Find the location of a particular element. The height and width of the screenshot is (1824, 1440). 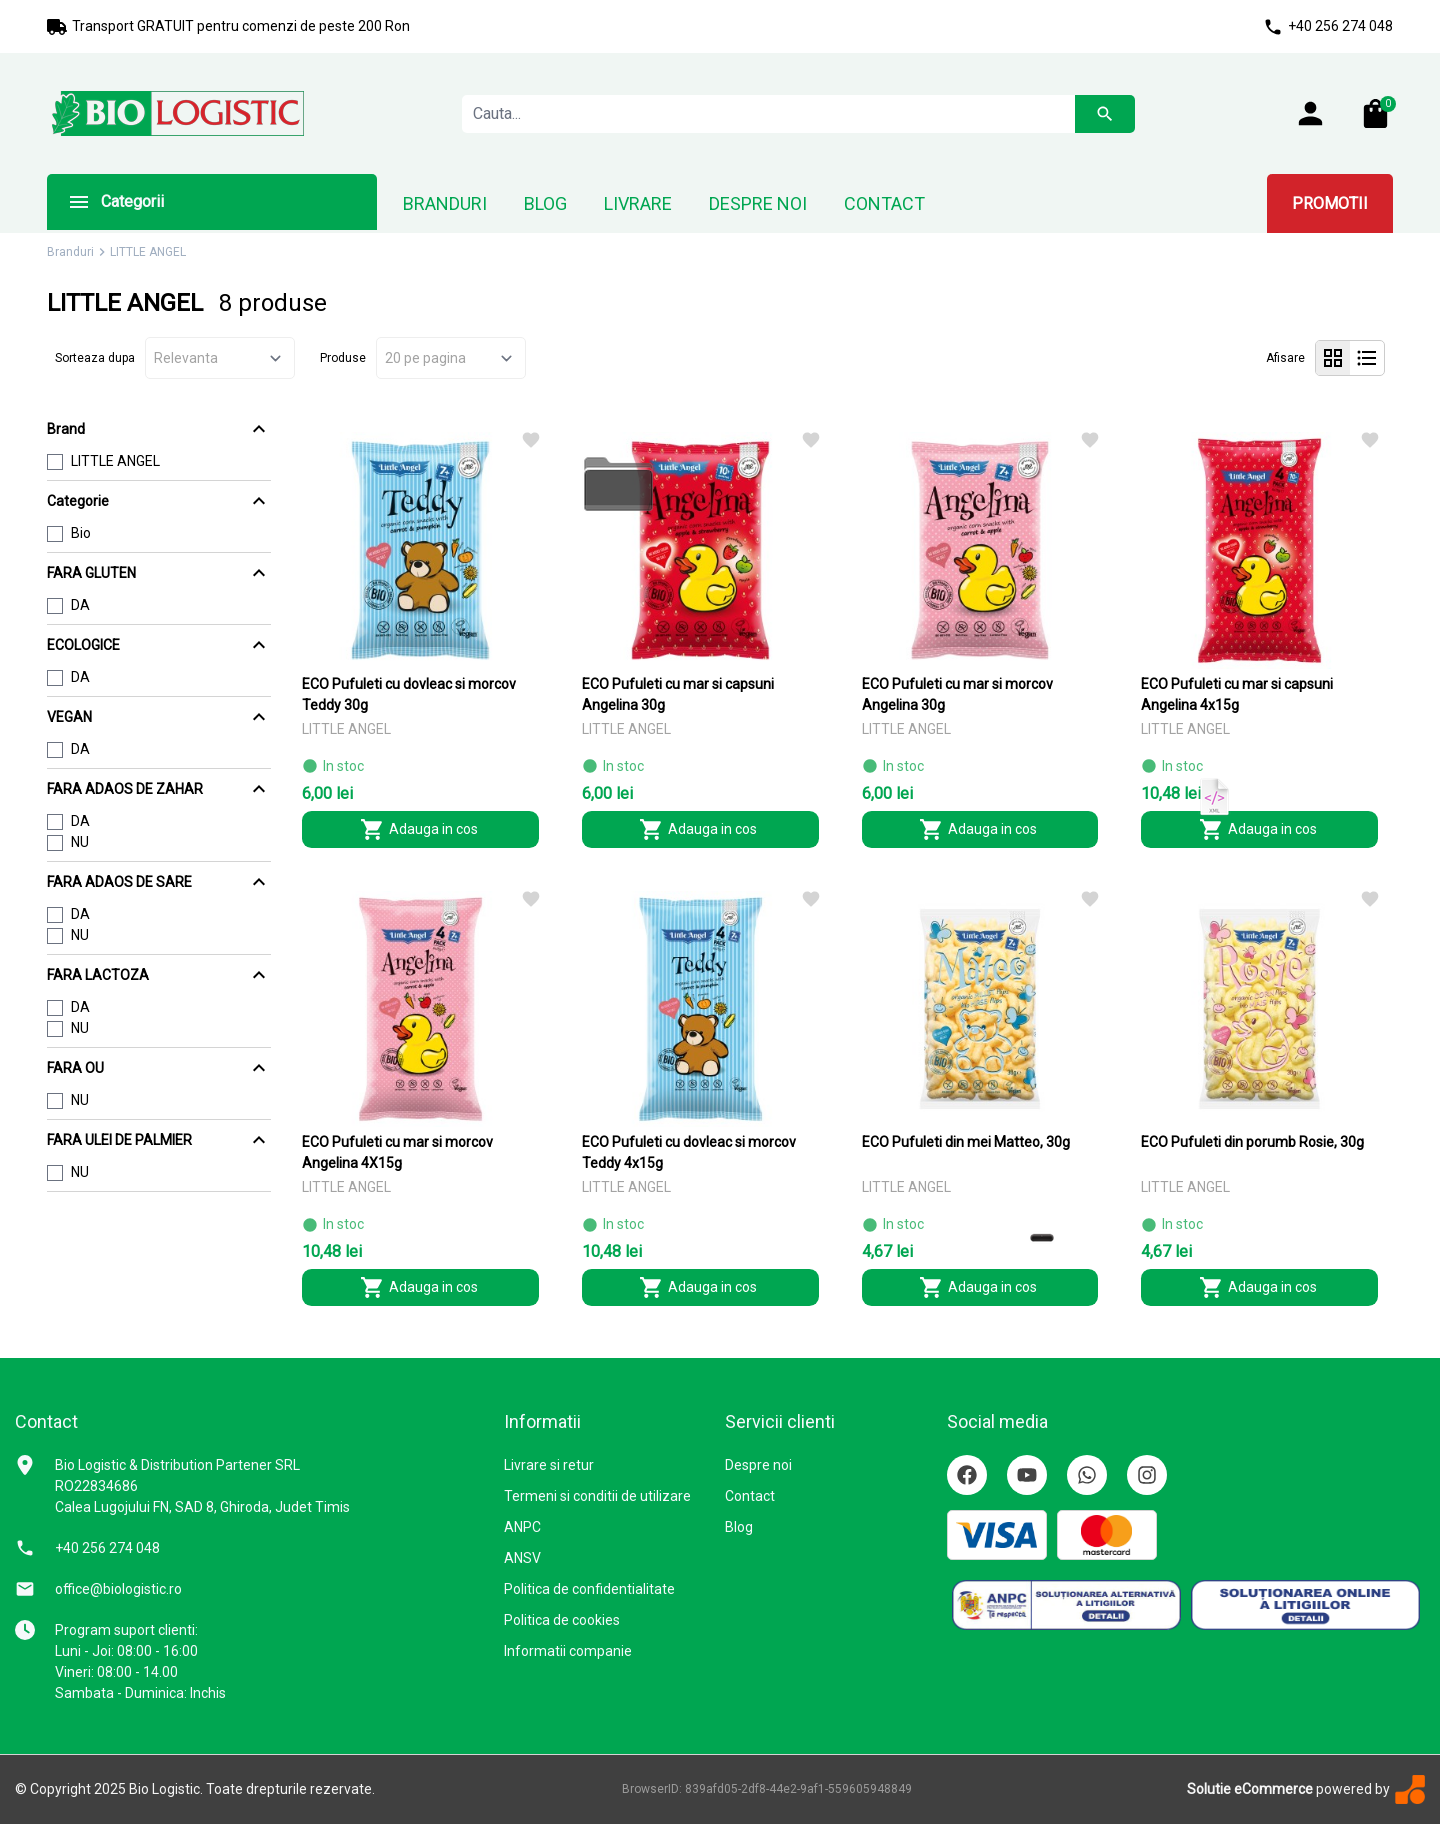

connect to bluetooth speaker is located at coordinates (1042, 1238).